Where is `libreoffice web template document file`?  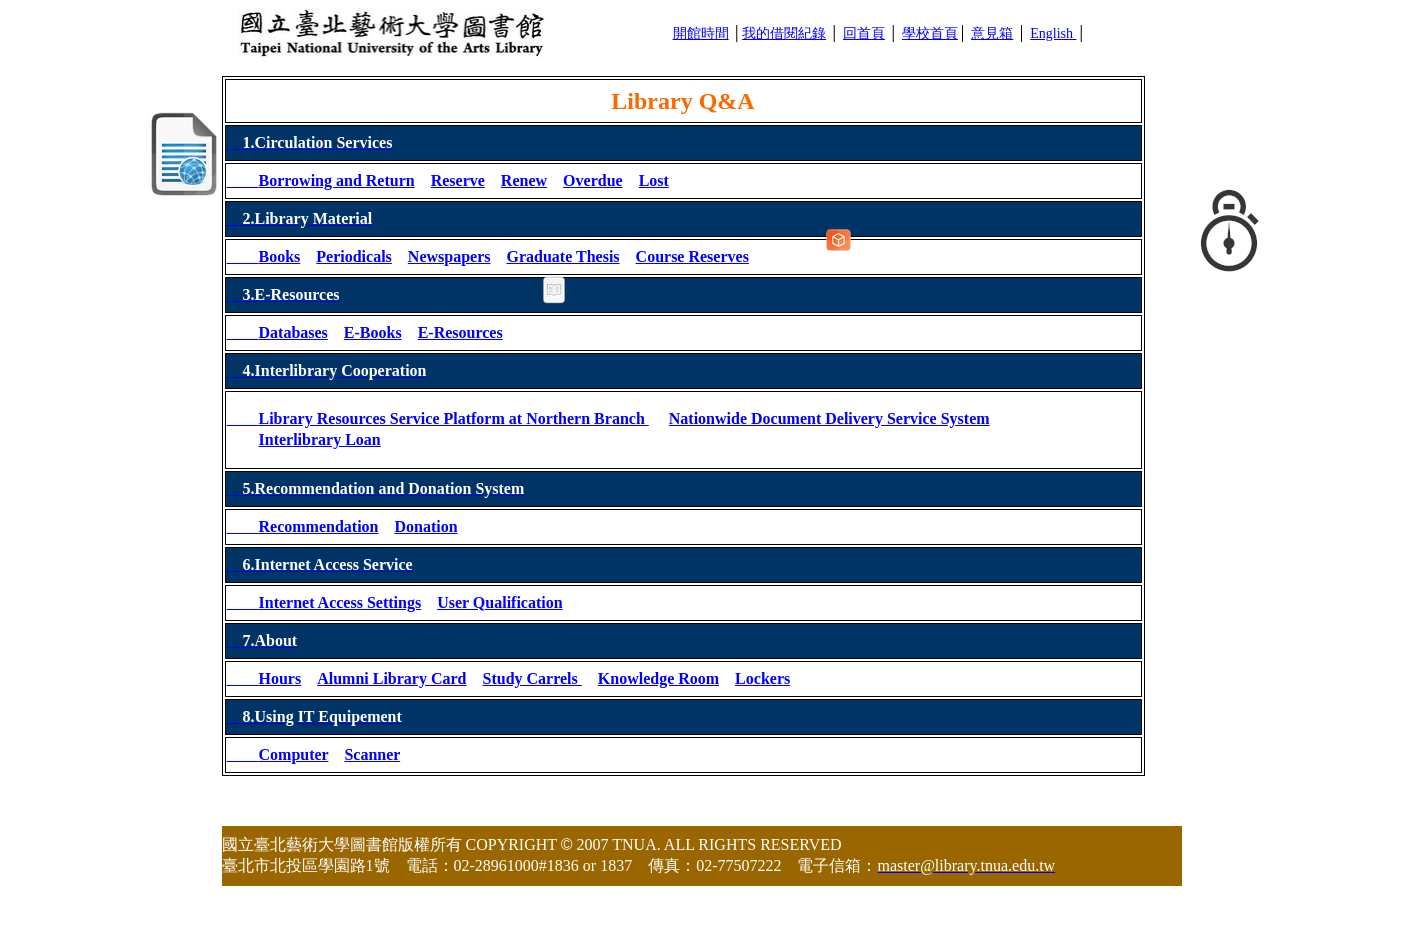 libreoffice web template document file is located at coordinates (184, 154).